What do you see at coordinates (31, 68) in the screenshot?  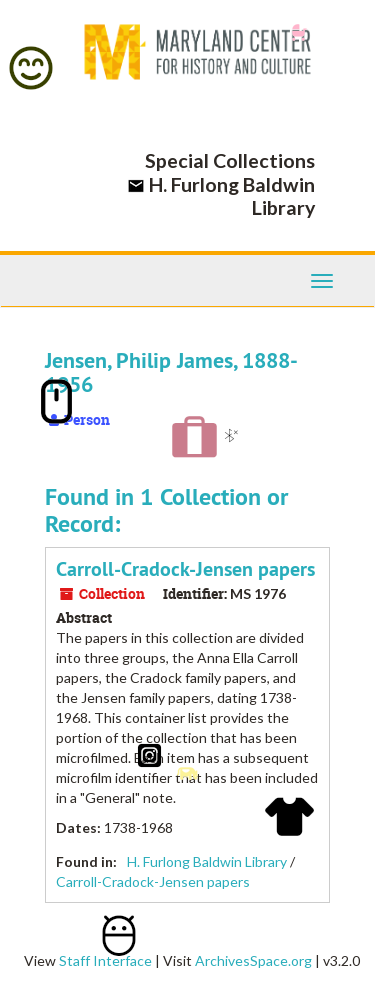 I see `add a positive reaction or emoji` at bounding box center [31, 68].